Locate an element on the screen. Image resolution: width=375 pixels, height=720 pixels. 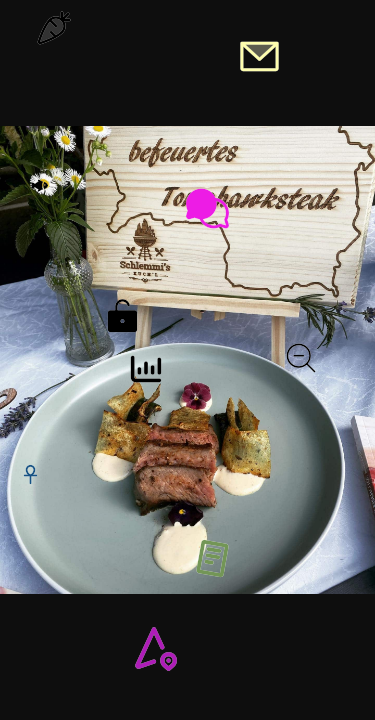
browse vegetable or produce category is located at coordinates (53, 28).